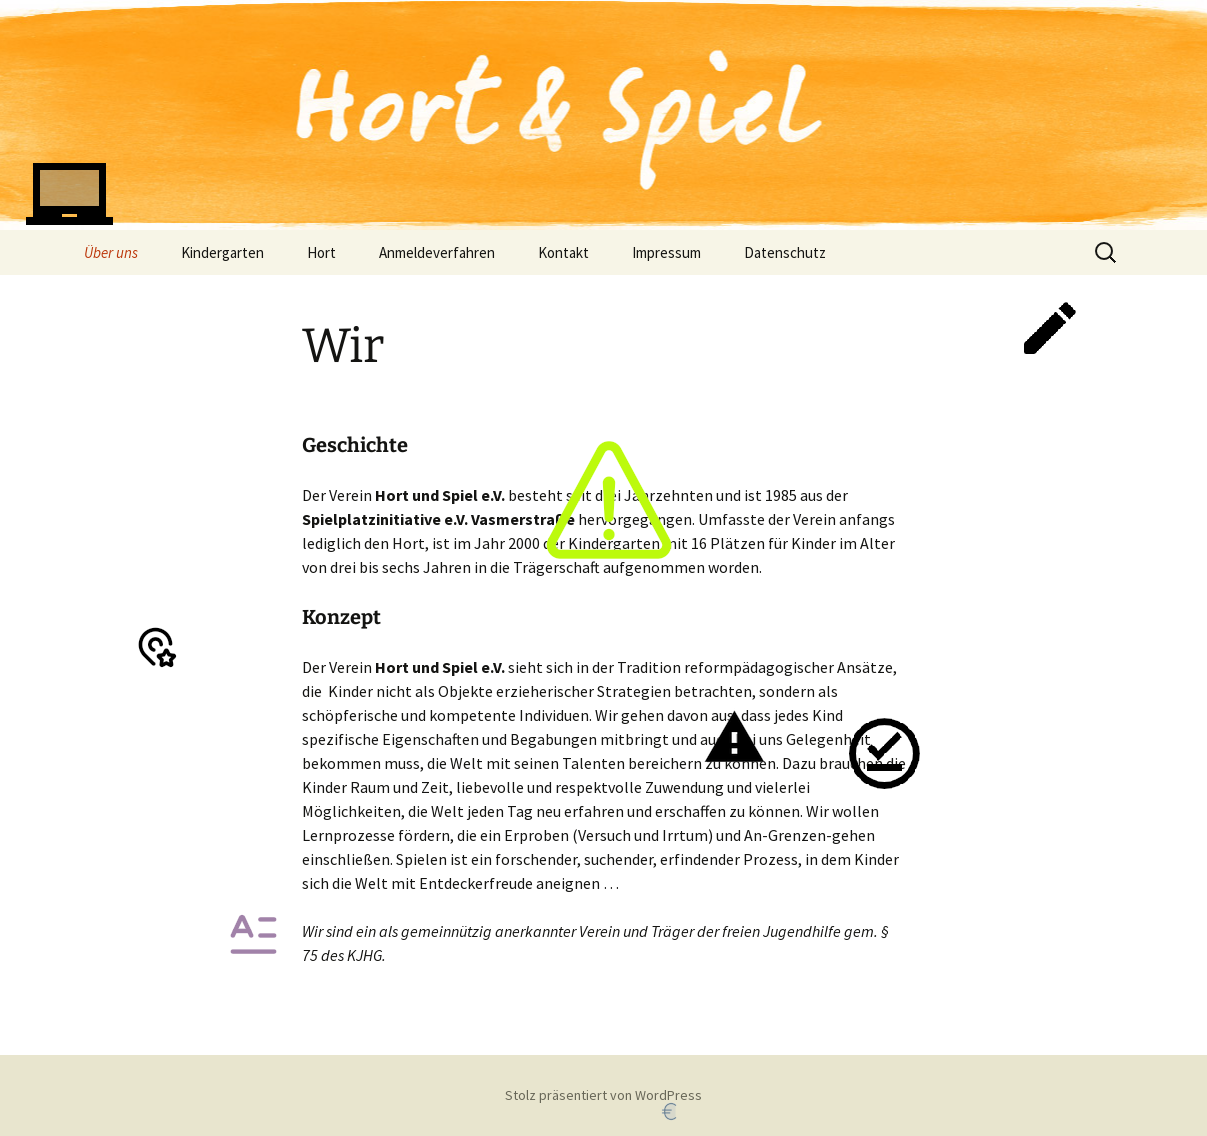  What do you see at coordinates (609, 500) in the screenshot?
I see `indicates a warning or caution state` at bounding box center [609, 500].